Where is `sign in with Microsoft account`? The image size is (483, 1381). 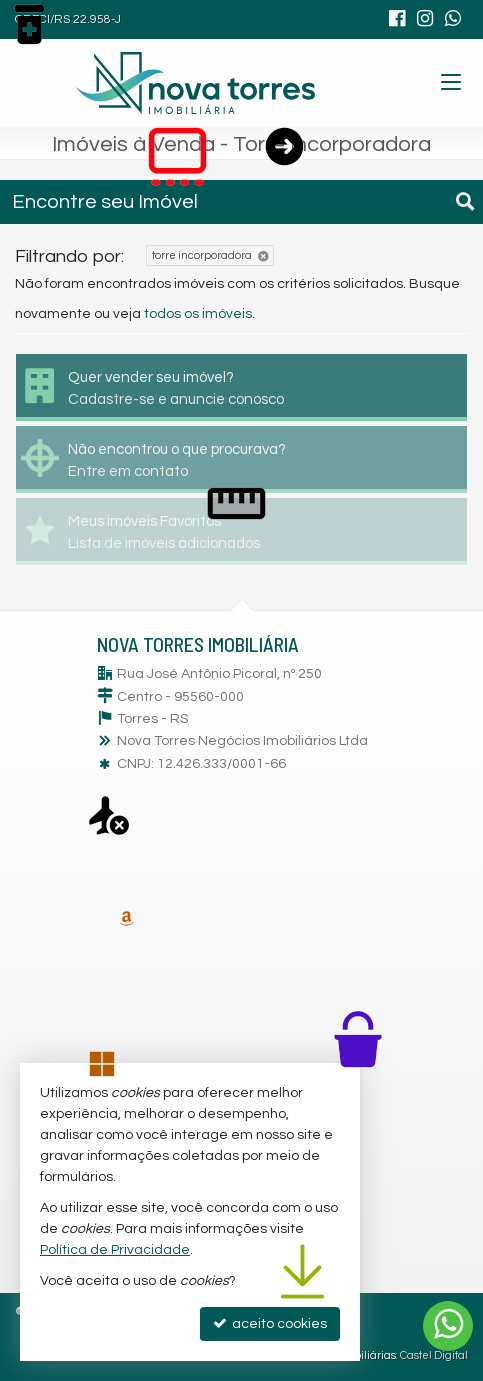
sign in with Microsoft account is located at coordinates (102, 1064).